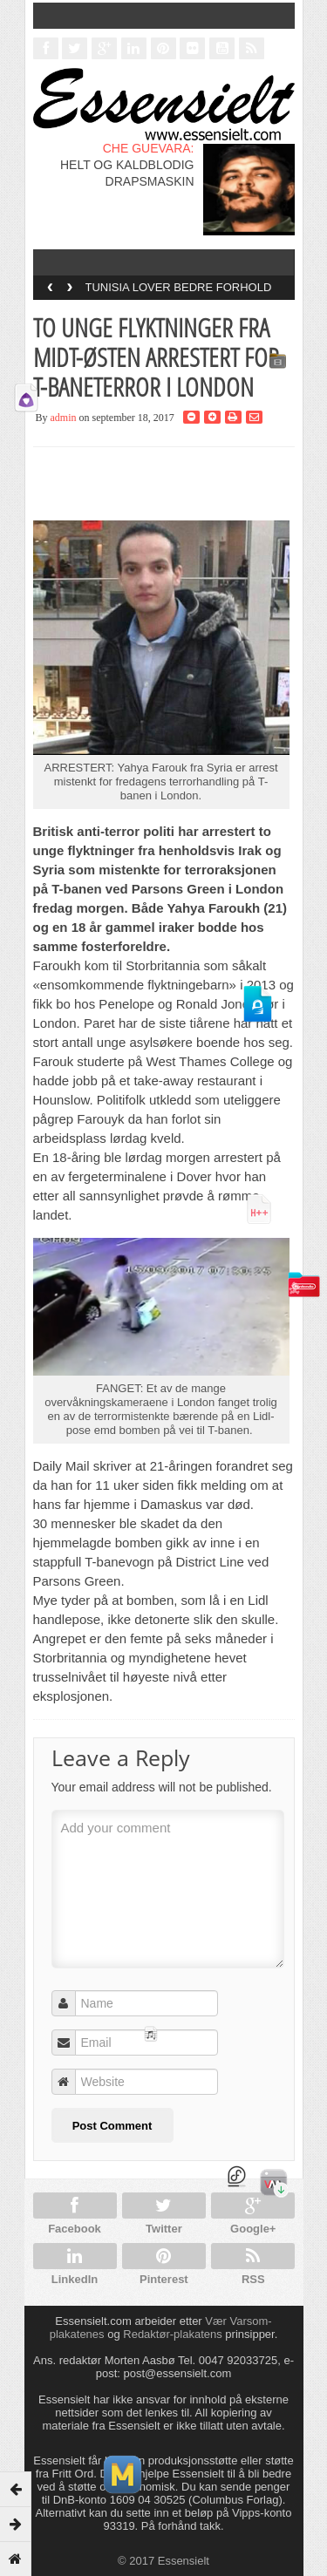  I want to click on launch mullvad browser app, so click(122, 2474).